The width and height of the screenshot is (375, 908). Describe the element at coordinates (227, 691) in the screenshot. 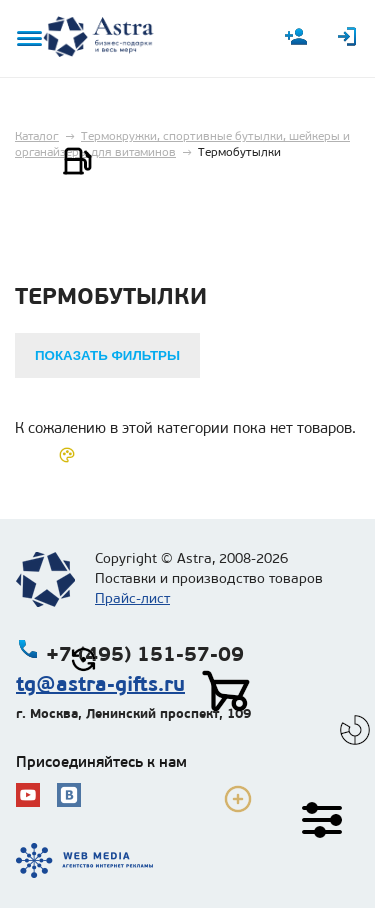

I see `access gardening or outdoor supplies` at that location.